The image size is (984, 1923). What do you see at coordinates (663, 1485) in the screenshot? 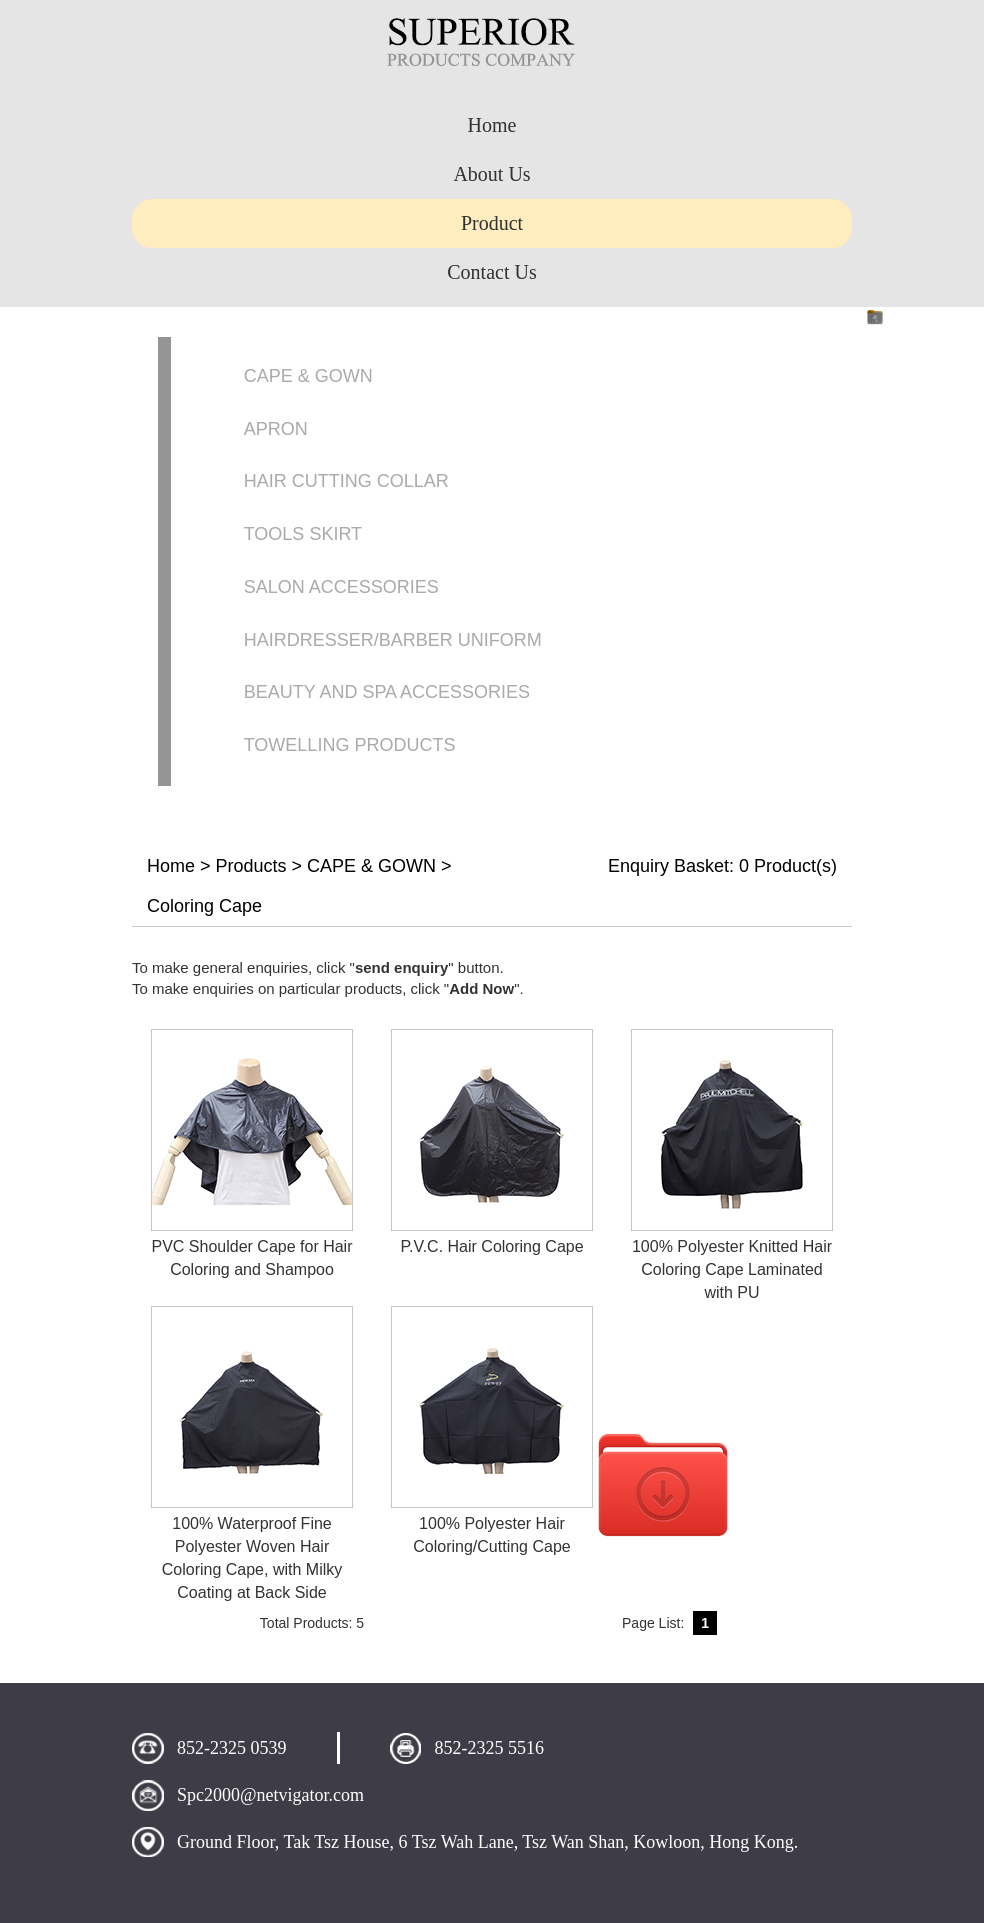
I see `access your downloads folder` at bounding box center [663, 1485].